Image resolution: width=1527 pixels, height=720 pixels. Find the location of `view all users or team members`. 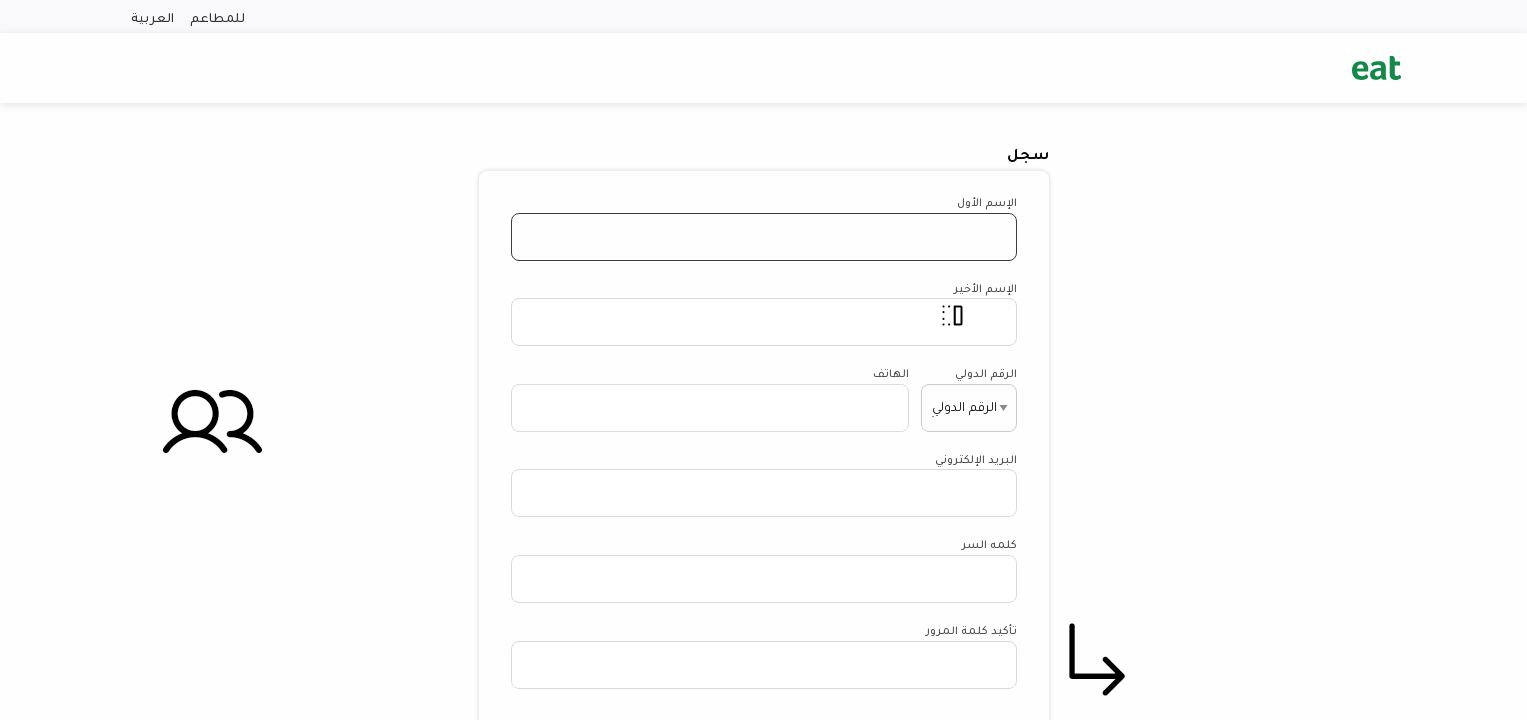

view all users or team members is located at coordinates (212, 421).